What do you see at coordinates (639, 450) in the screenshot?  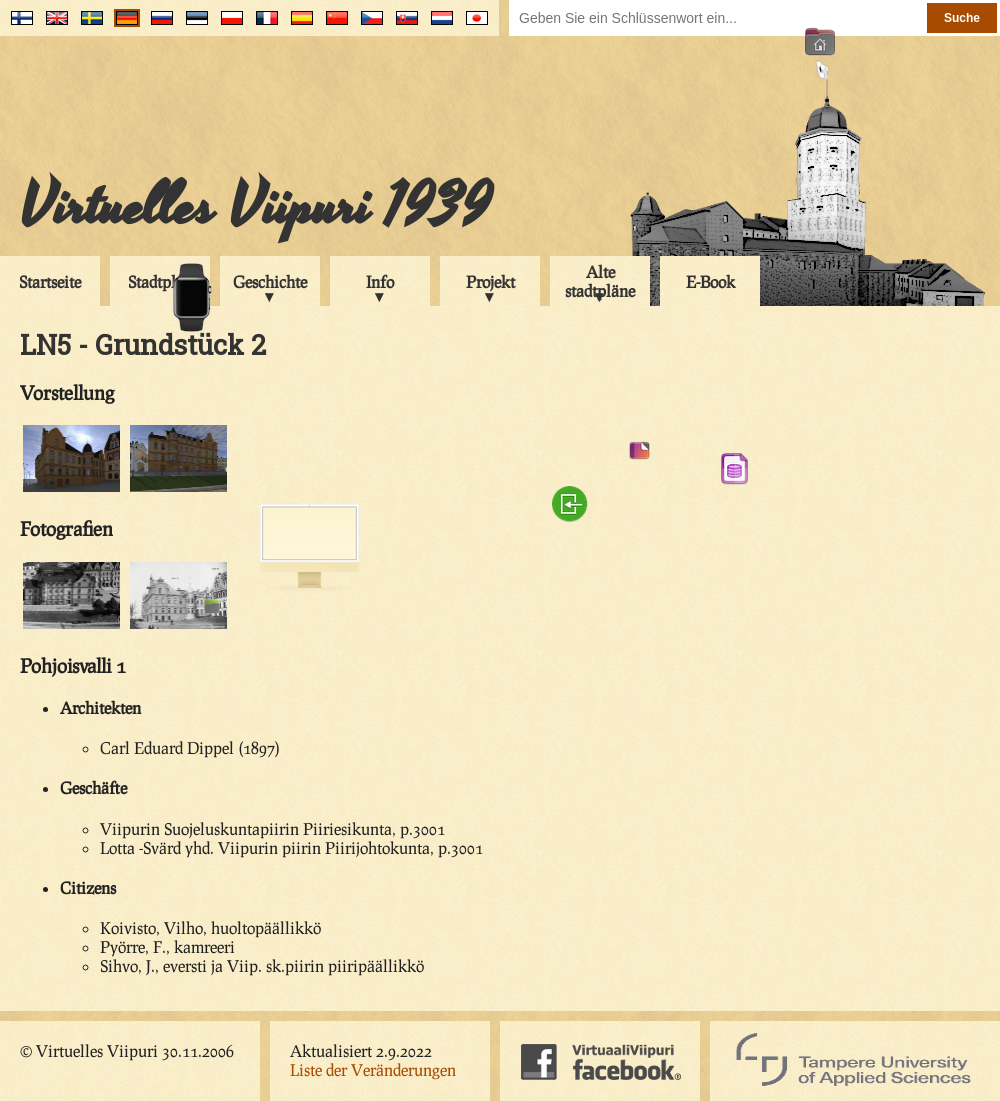 I see `change desktop wallpaper settings` at bounding box center [639, 450].